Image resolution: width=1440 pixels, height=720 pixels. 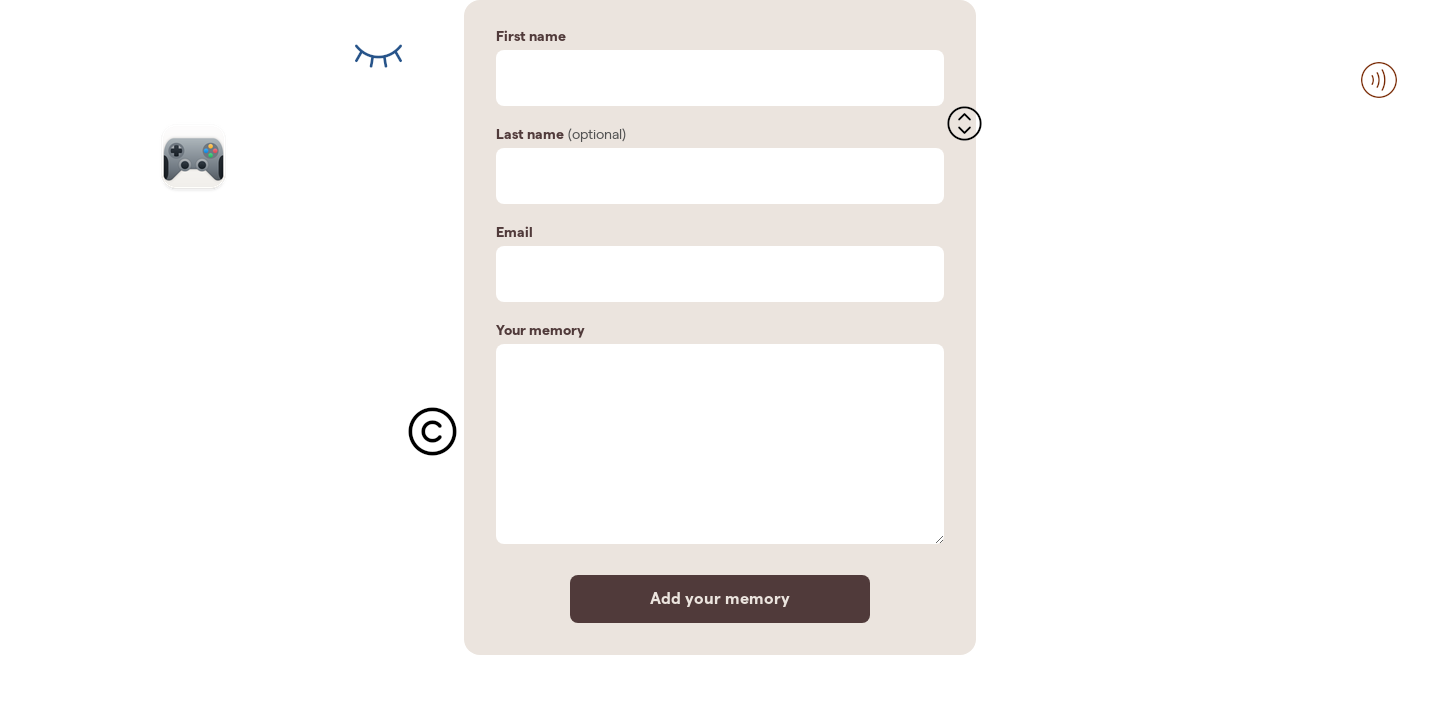 I want to click on hide password or sensitive content, so click(x=378, y=51).